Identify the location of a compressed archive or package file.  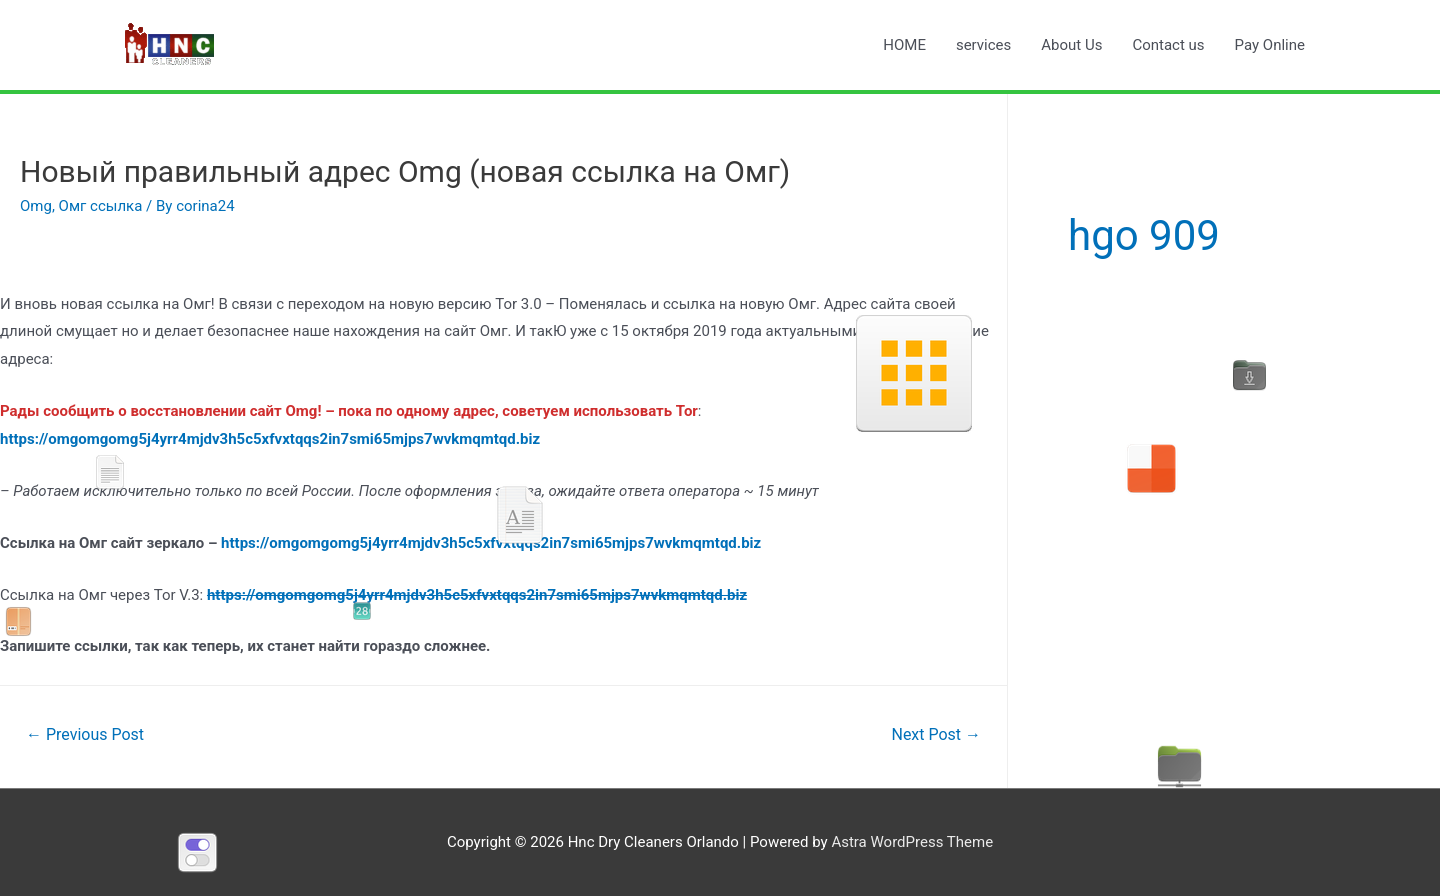
(18, 621).